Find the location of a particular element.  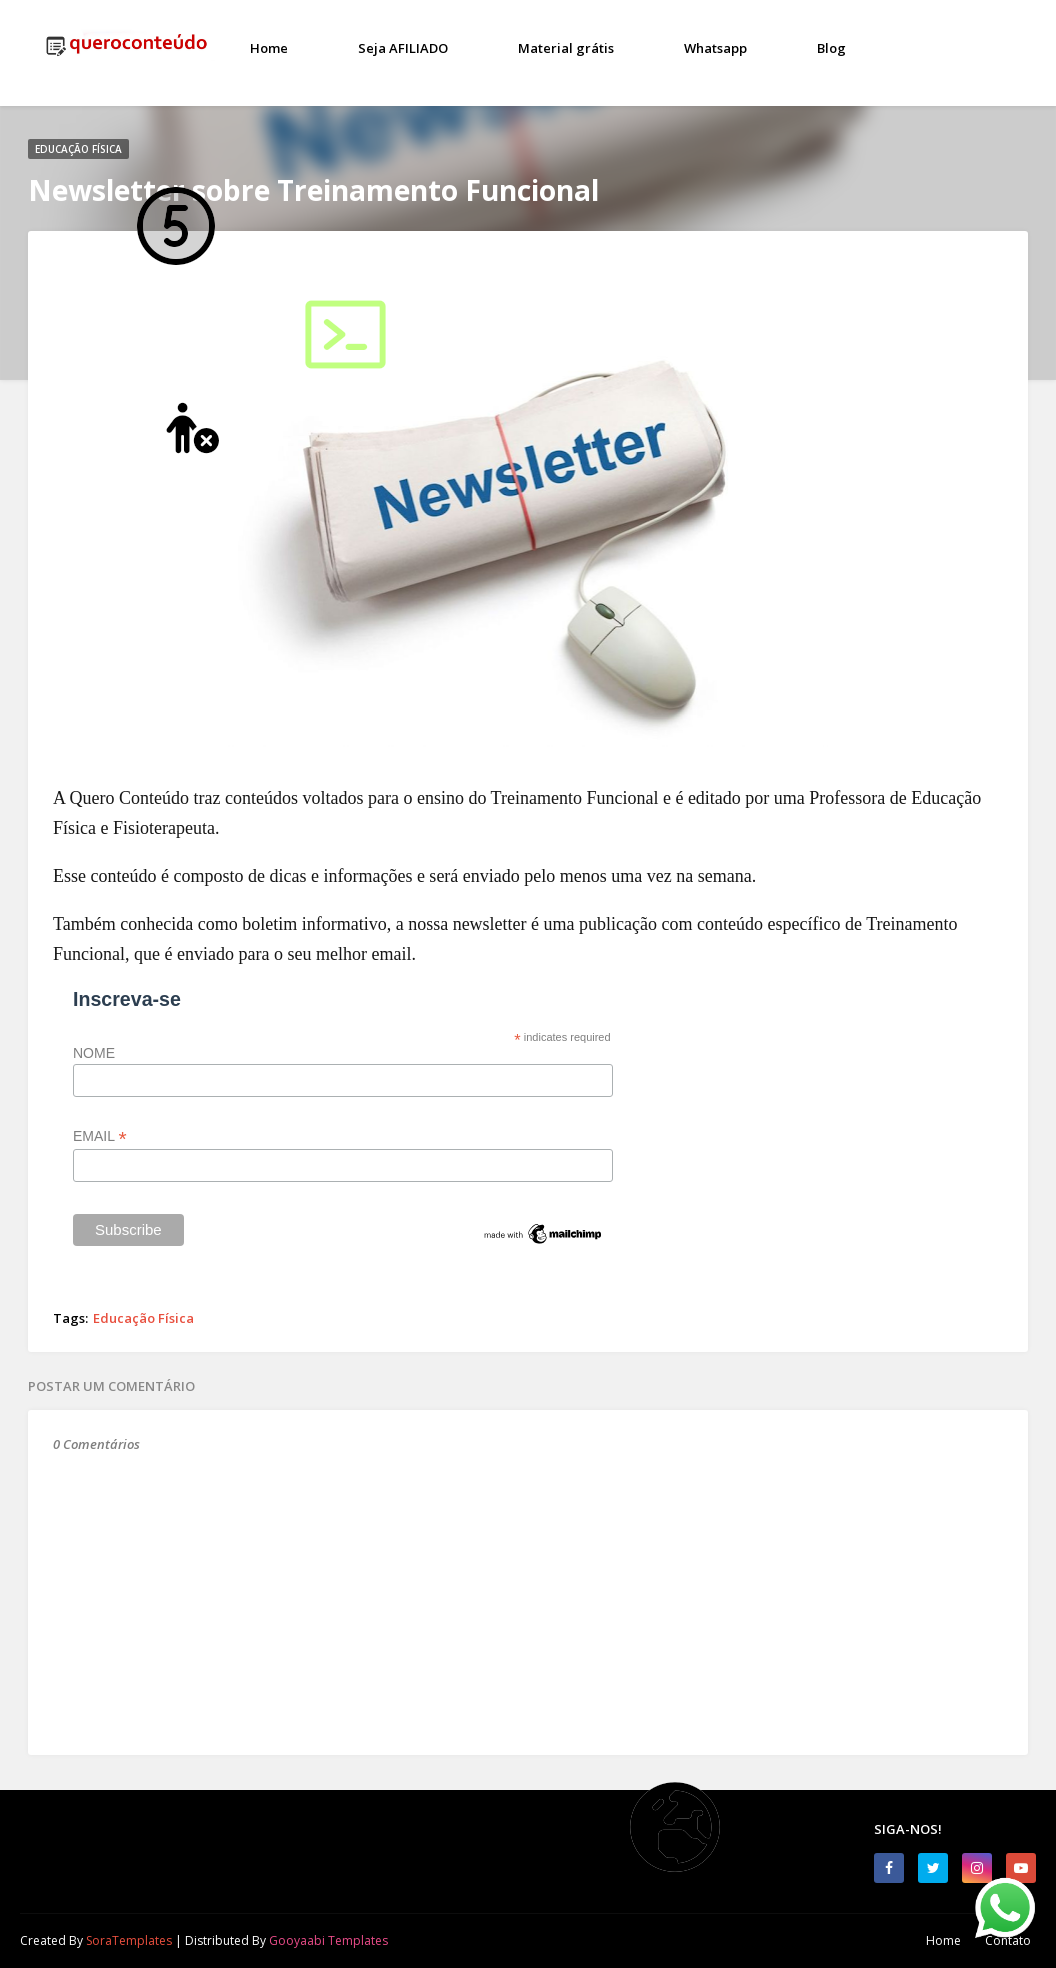

select europe as your region is located at coordinates (675, 1827).